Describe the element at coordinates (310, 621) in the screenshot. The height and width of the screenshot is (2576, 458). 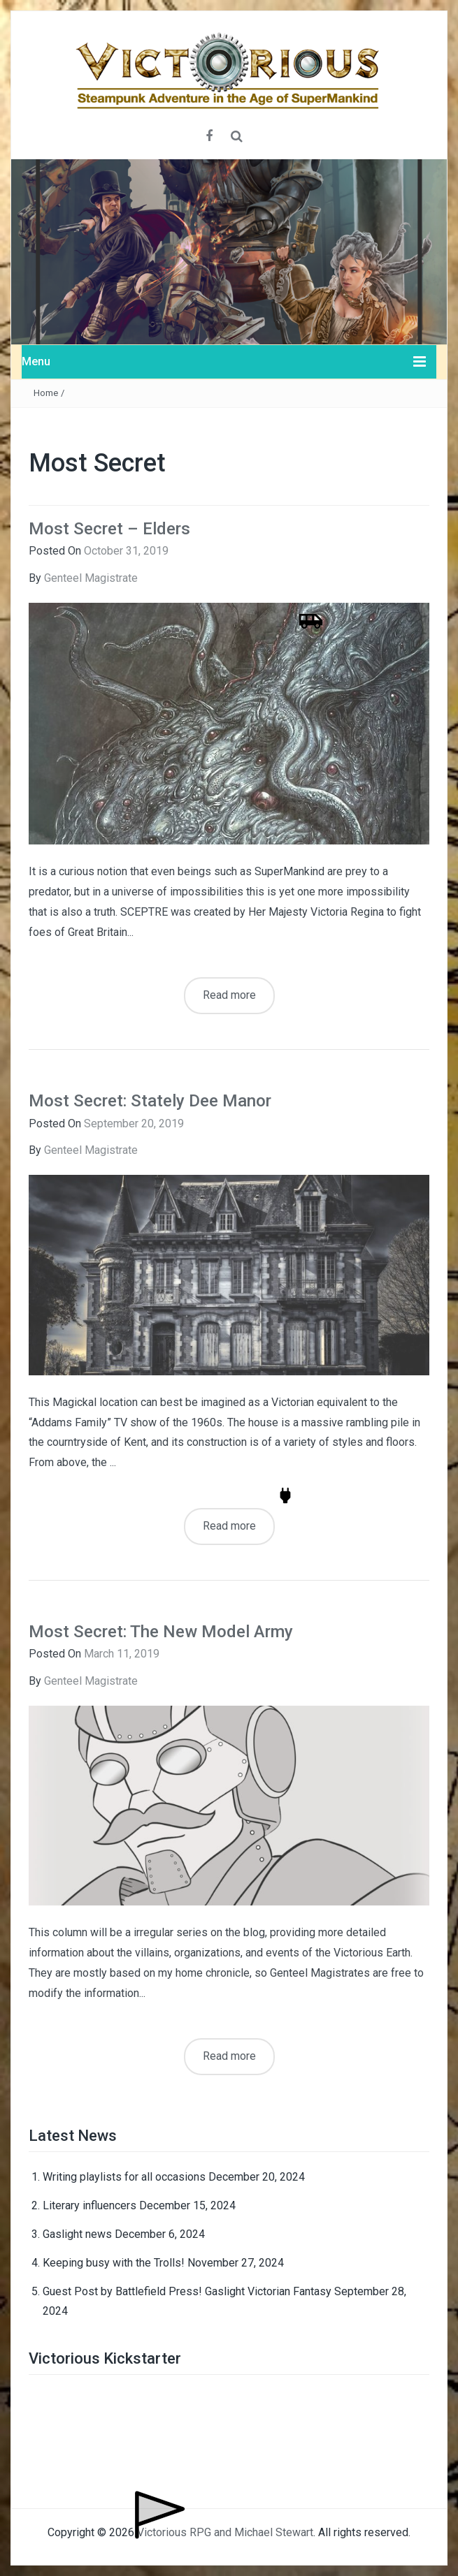
I see `access airport shuttle services` at that location.